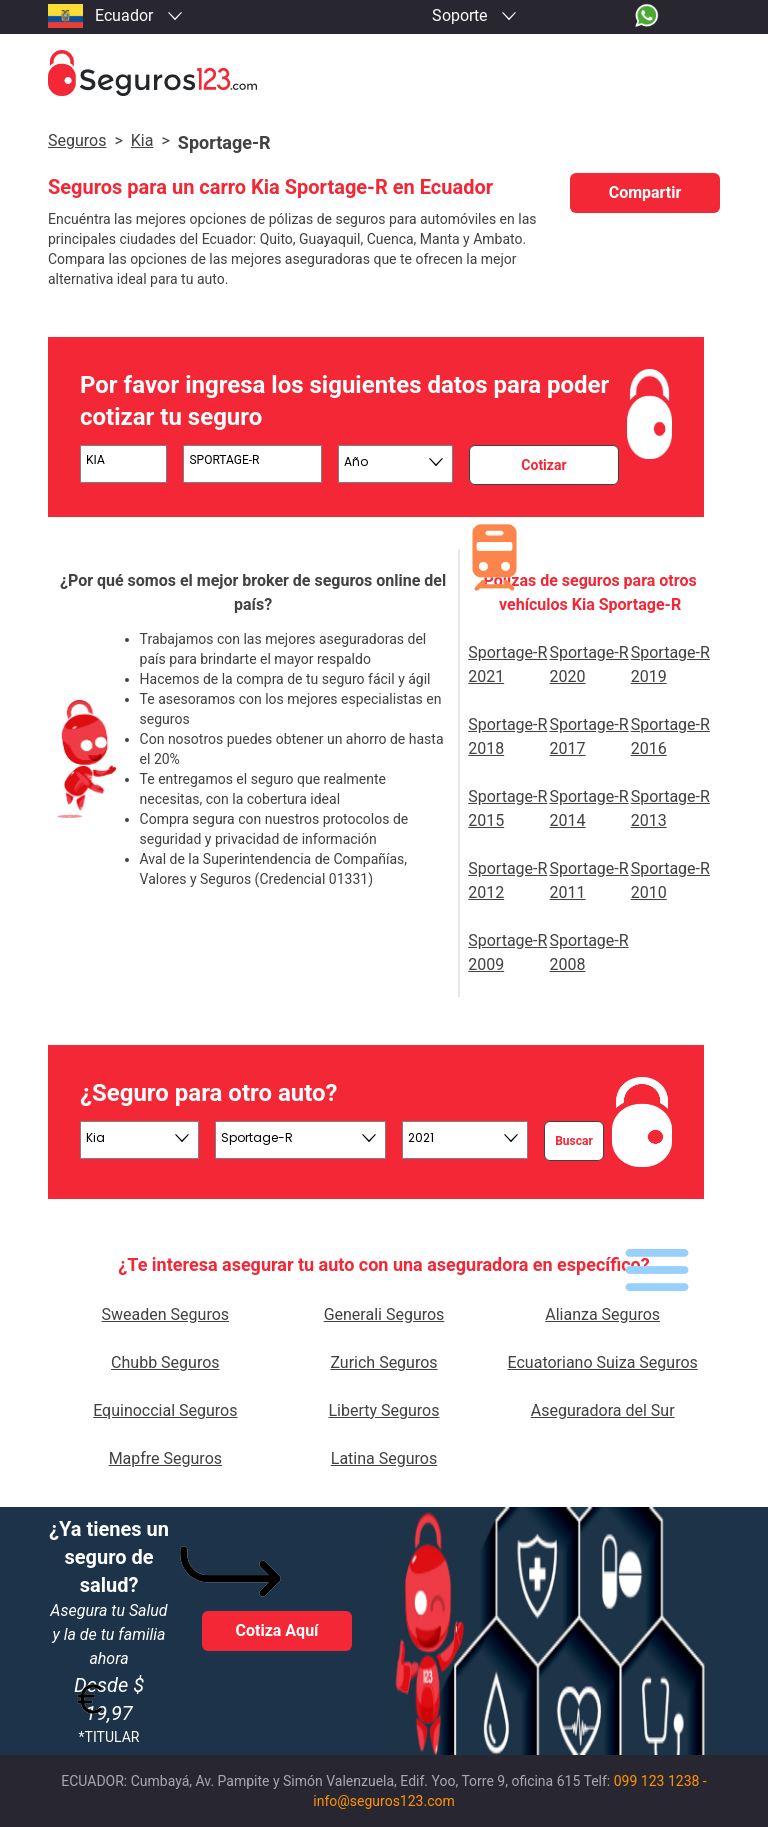  I want to click on view subway or metro transit options, so click(494, 557).